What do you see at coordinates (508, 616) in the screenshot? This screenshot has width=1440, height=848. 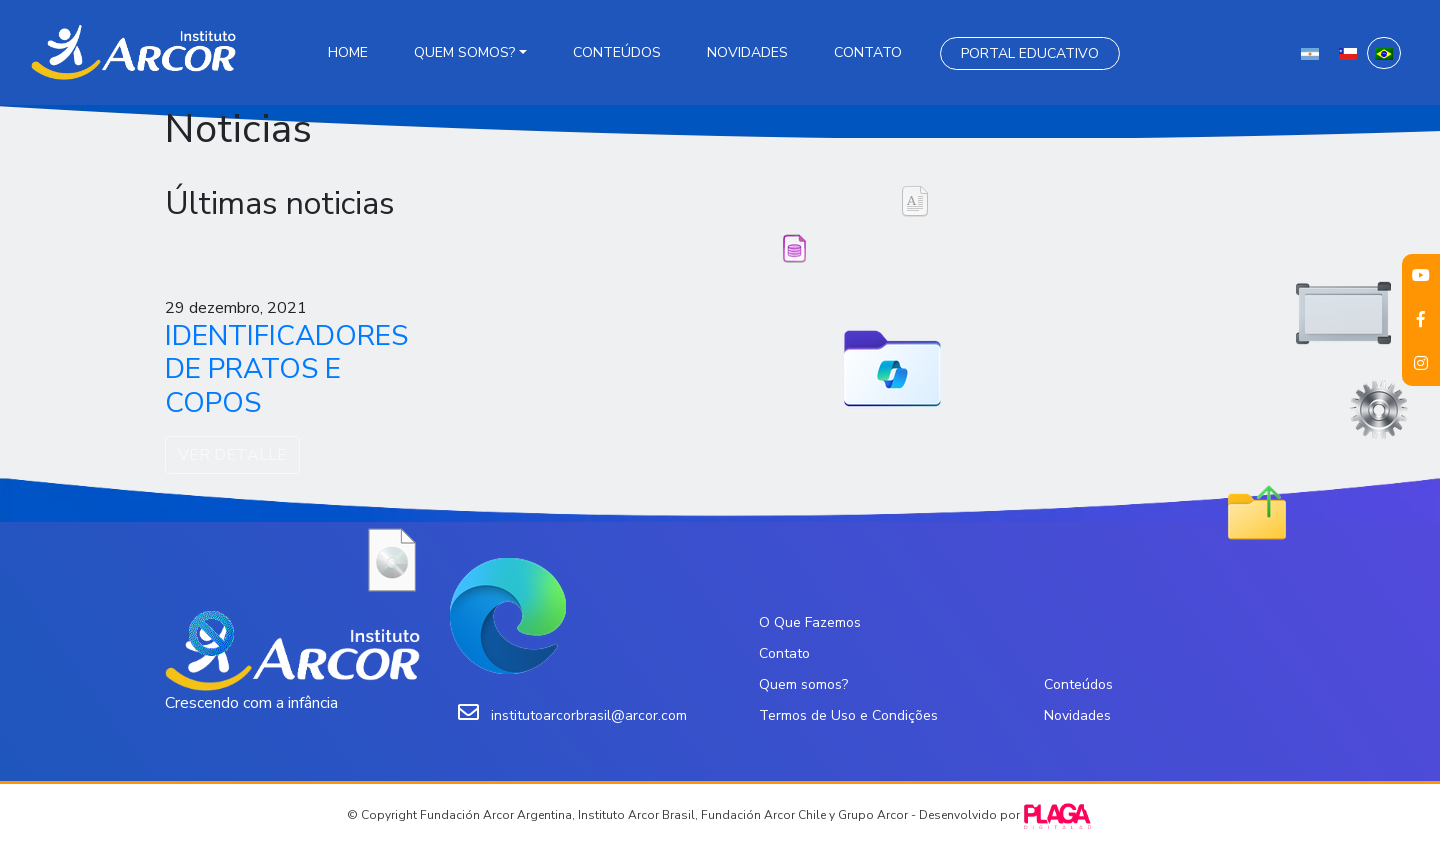 I see `open Microsoft Edge browser` at bounding box center [508, 616].